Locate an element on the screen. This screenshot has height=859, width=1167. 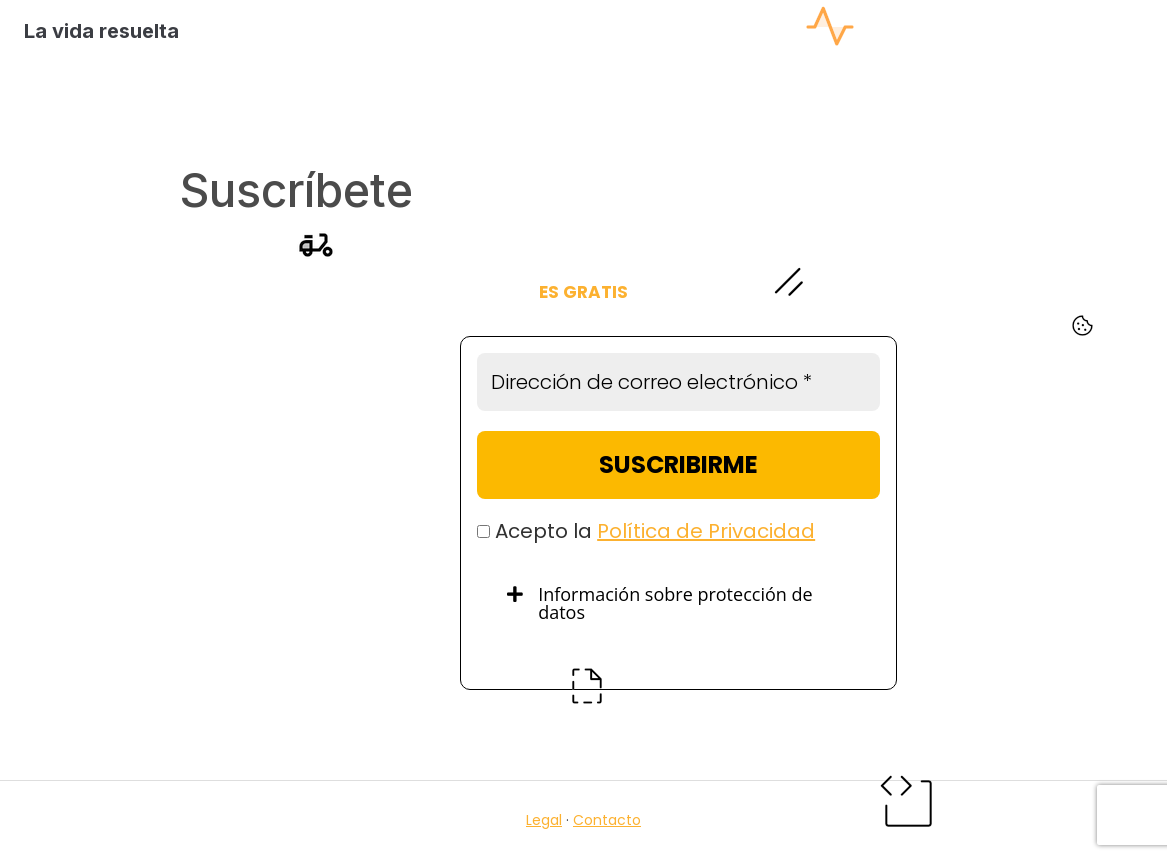
manage cookie preferences and privacy settings is located at coordinates (1082, 325).